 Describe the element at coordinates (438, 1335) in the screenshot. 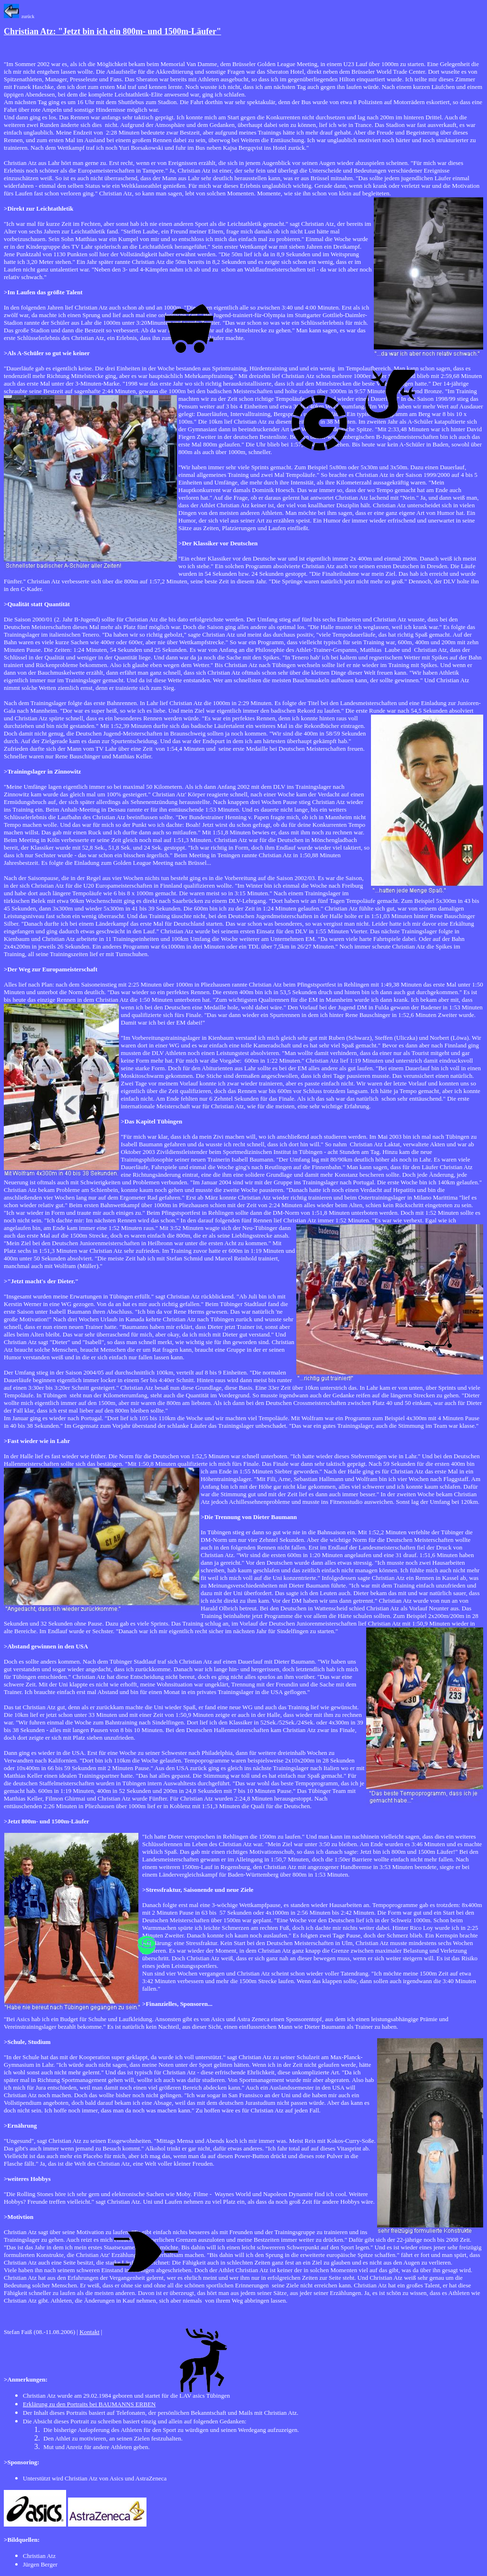

I see `select kick scooter as transportation mode` at that location.